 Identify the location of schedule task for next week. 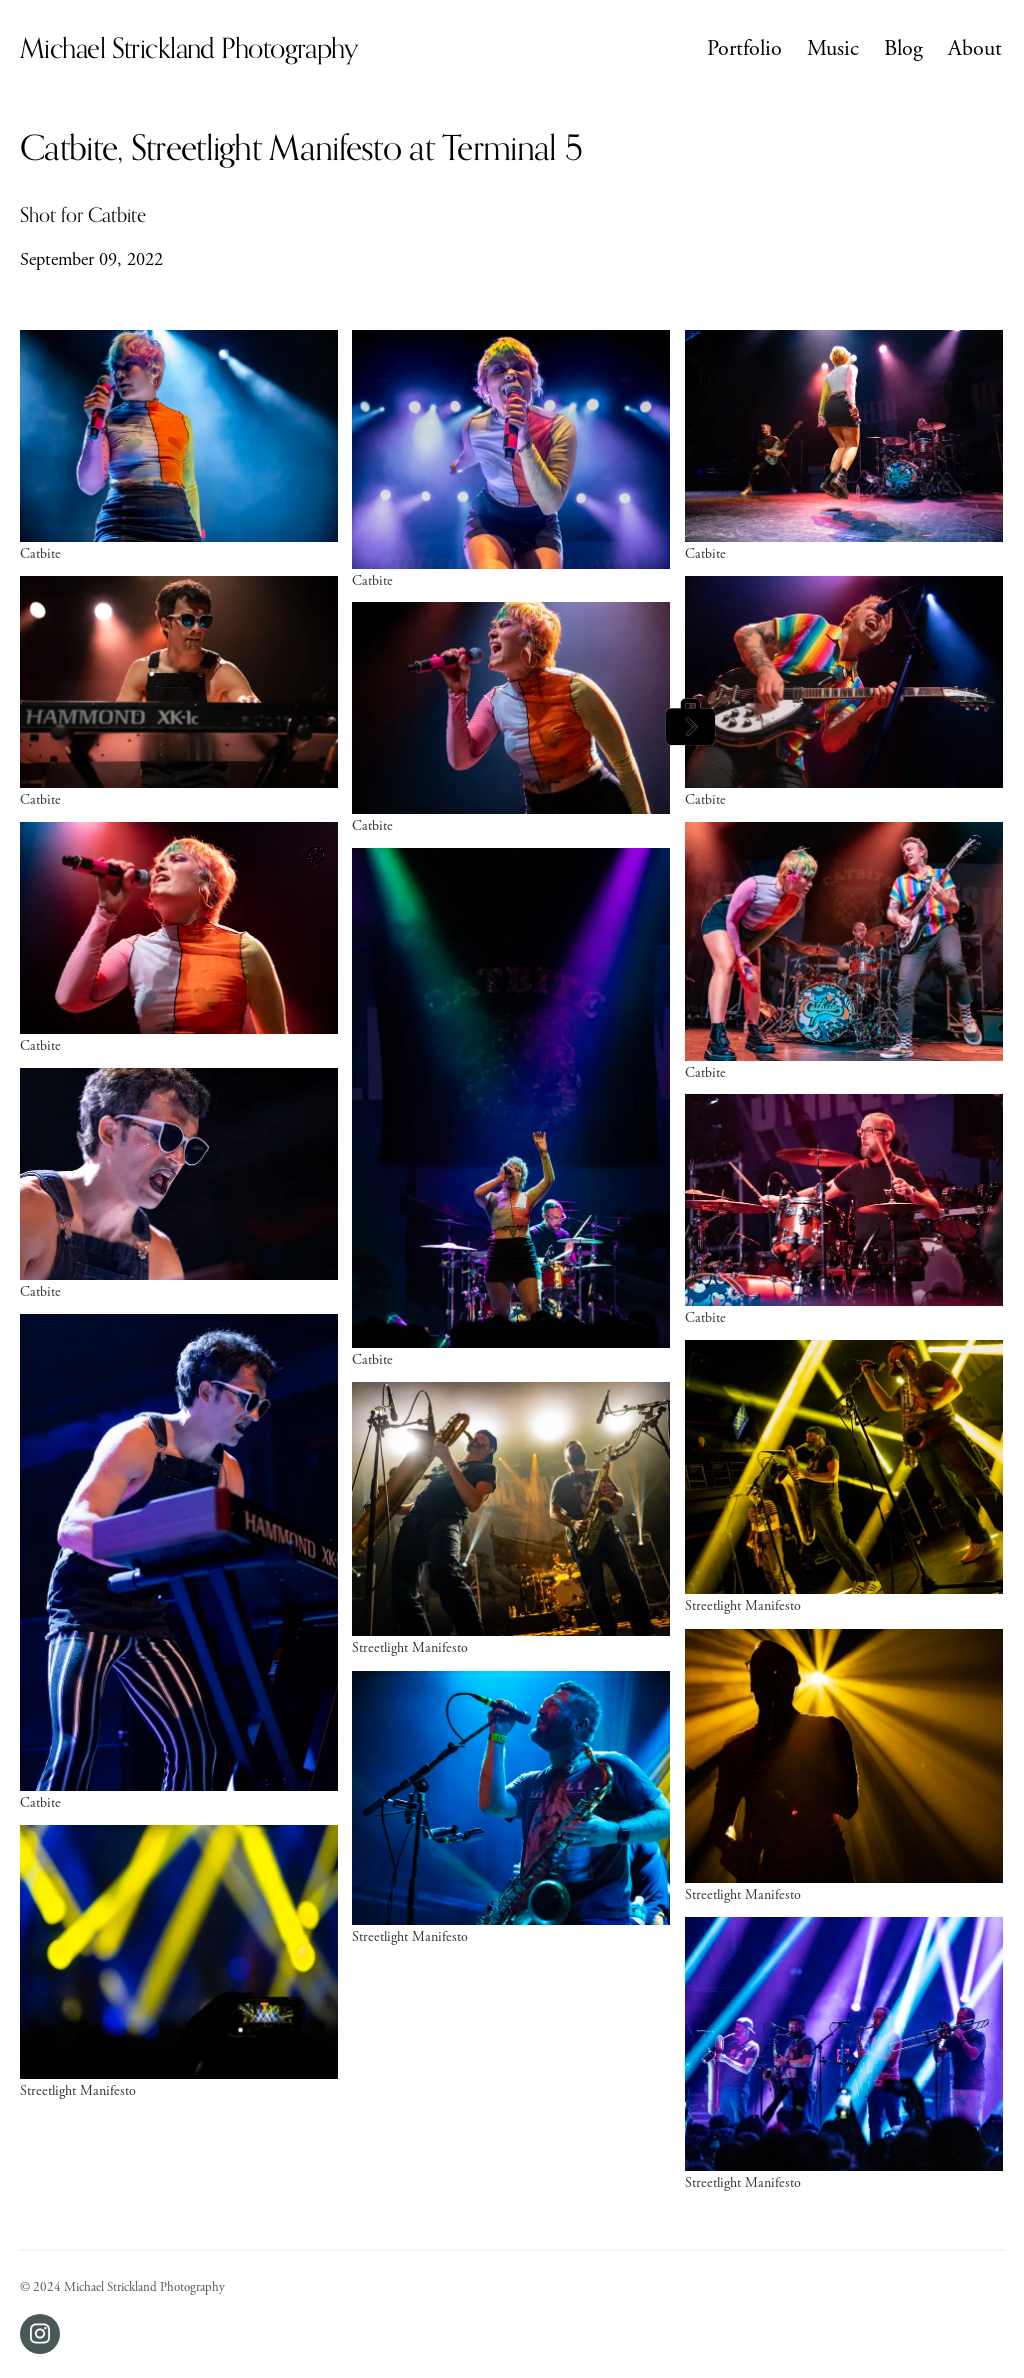
(690, 720).